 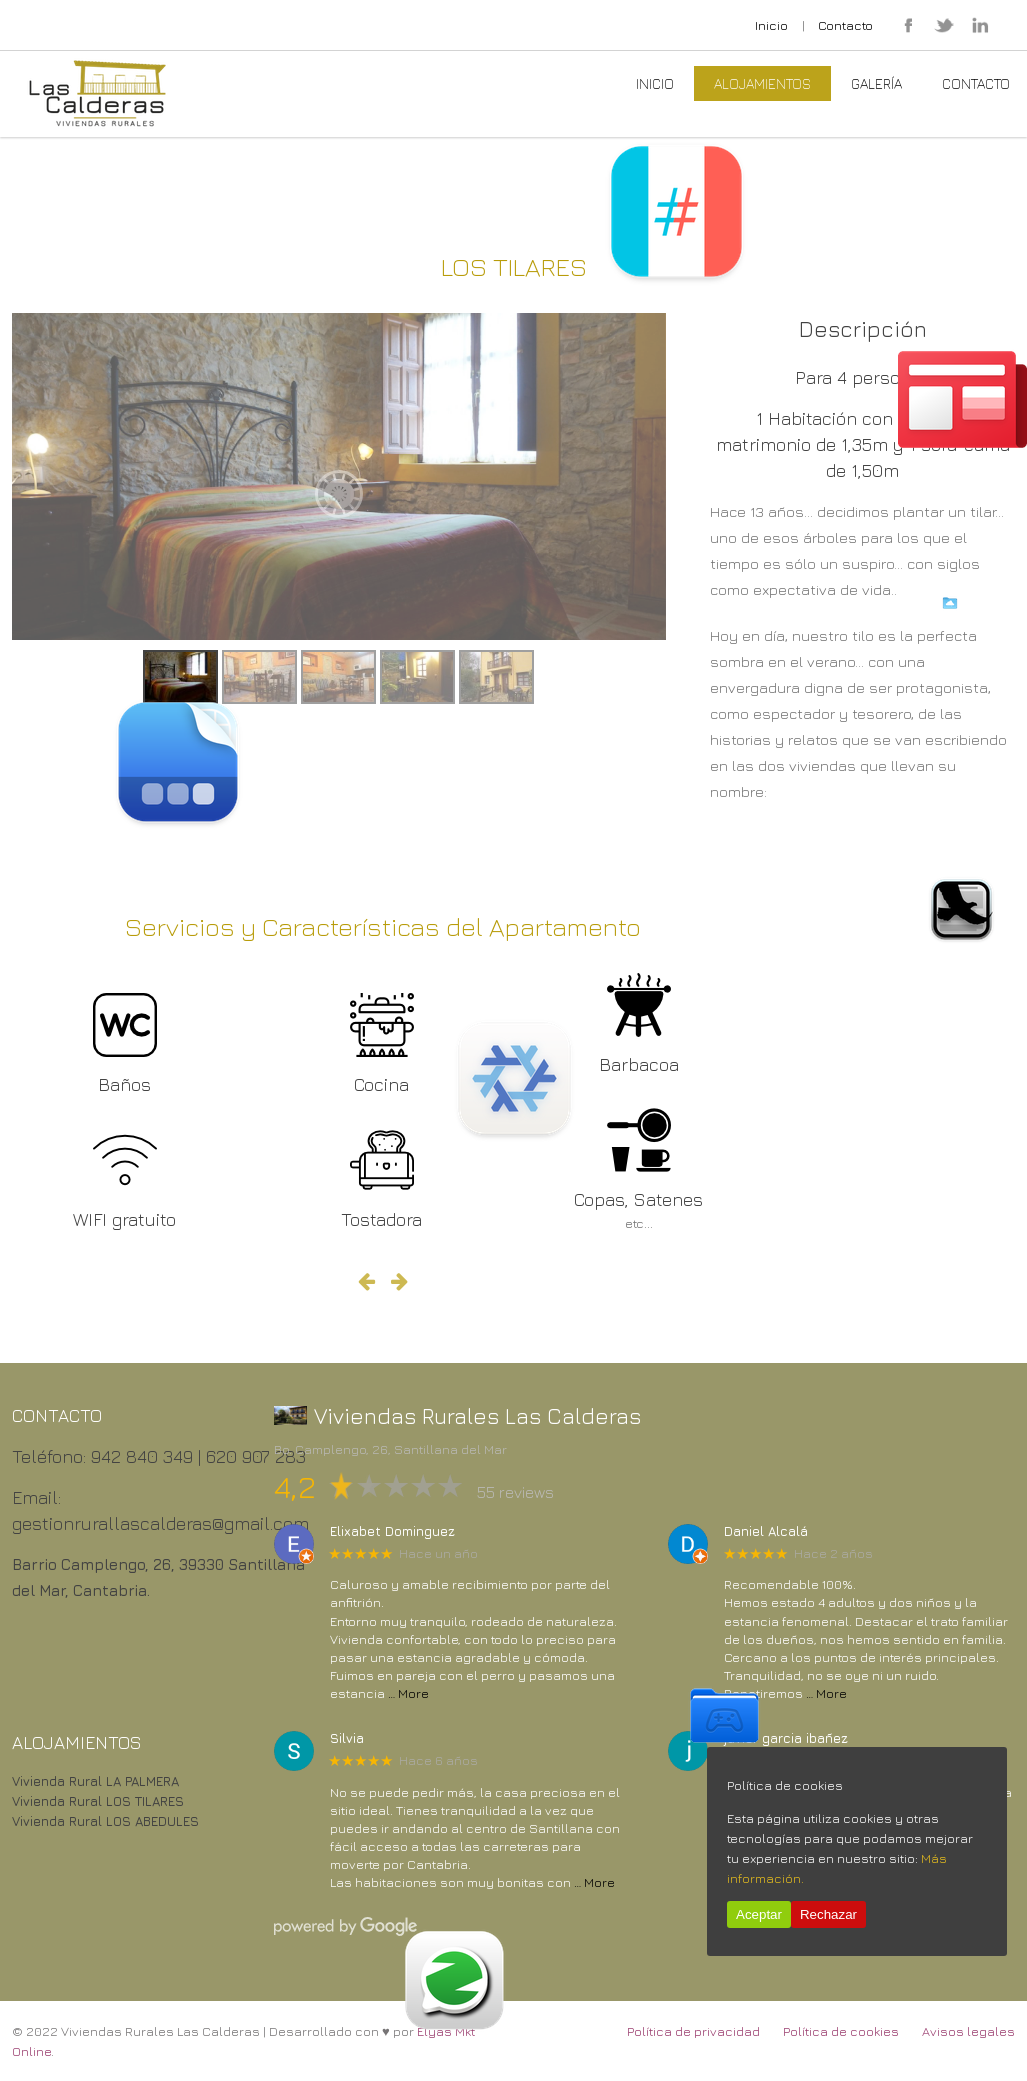 What do you see at coordinates (961, 909) in the screenshot?
I see `open Setzer LaTeX editor application` at bounding box center [961, 909].